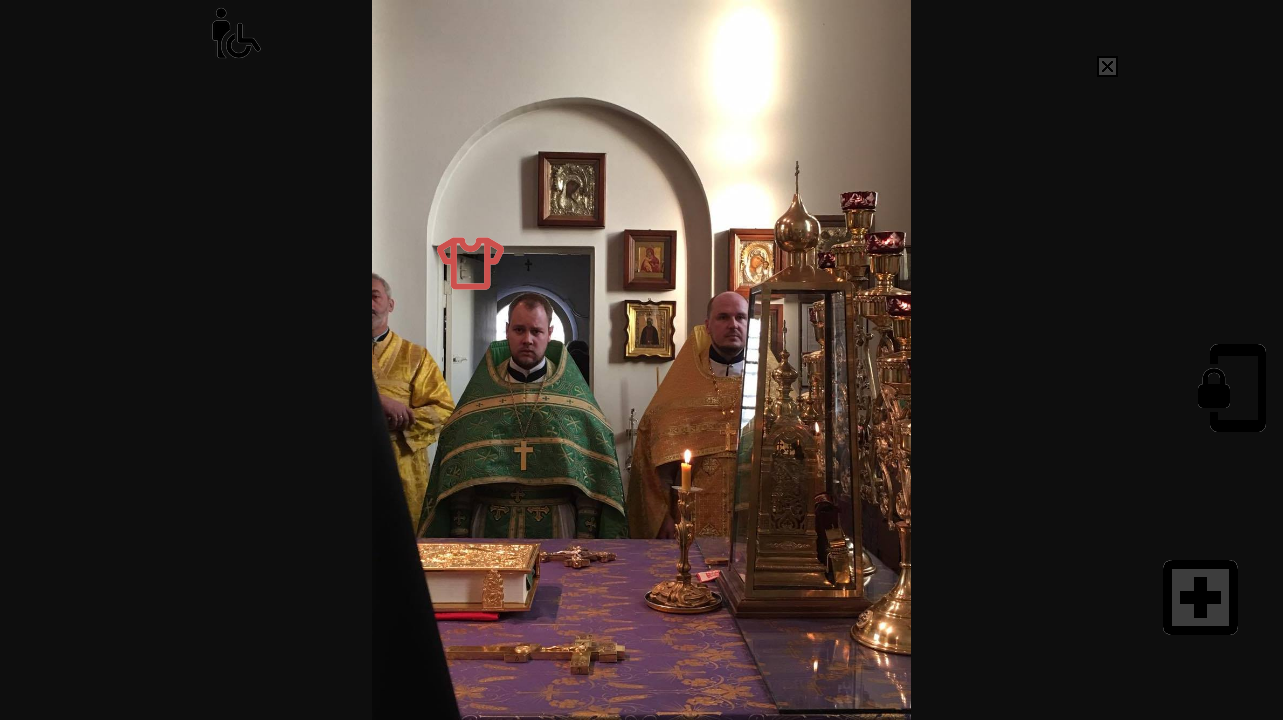 Image resolution: width=1283 pixels, height=720 pixels. Describe the element at coordinates (470, 263) in the screenshot. I see `browse clothing or apparel items` at that location.